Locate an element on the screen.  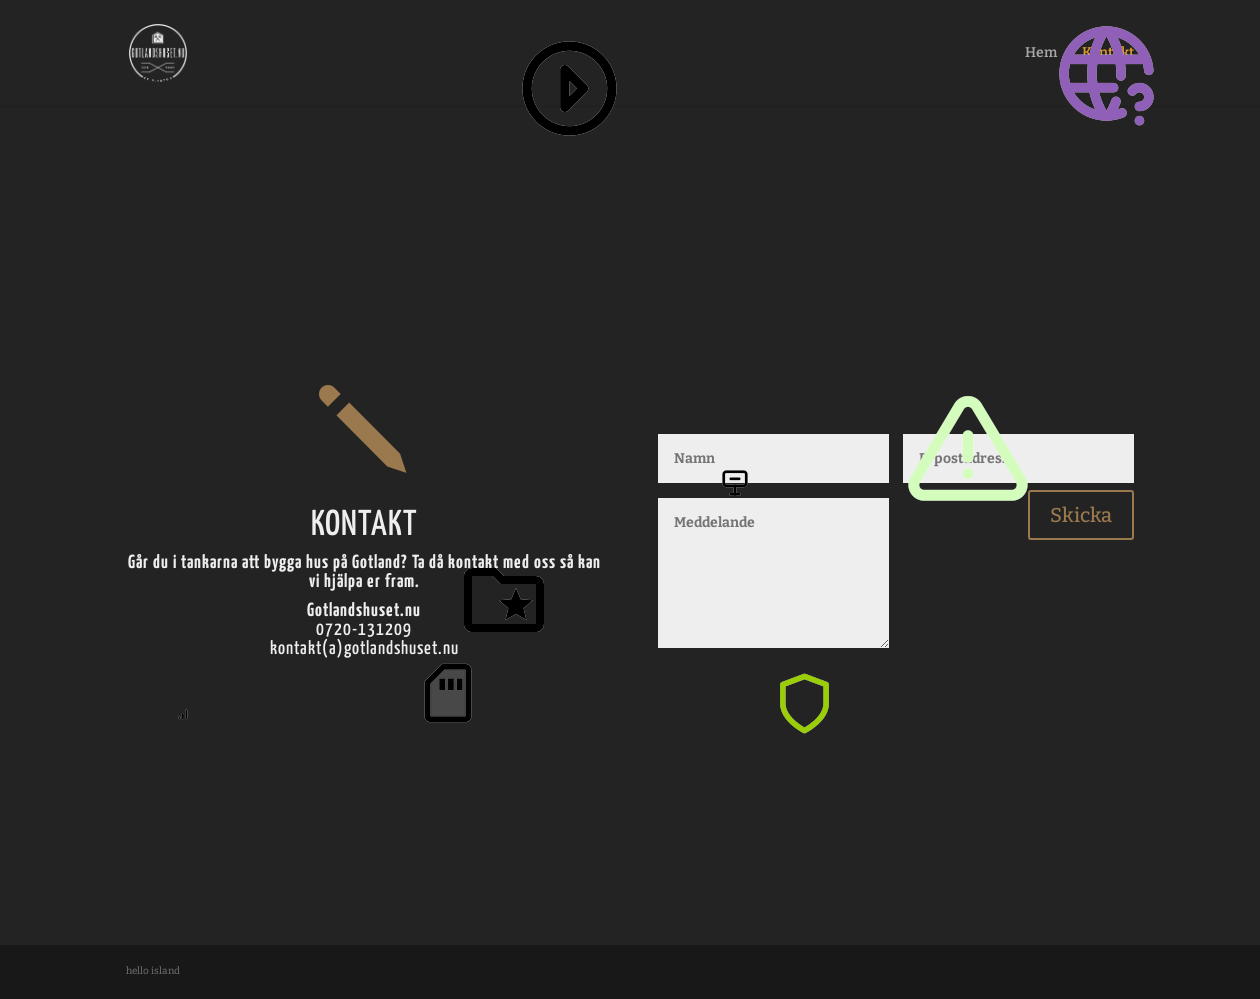
access help or FAQ for international/global settings is located at coordinates (1106, 73).